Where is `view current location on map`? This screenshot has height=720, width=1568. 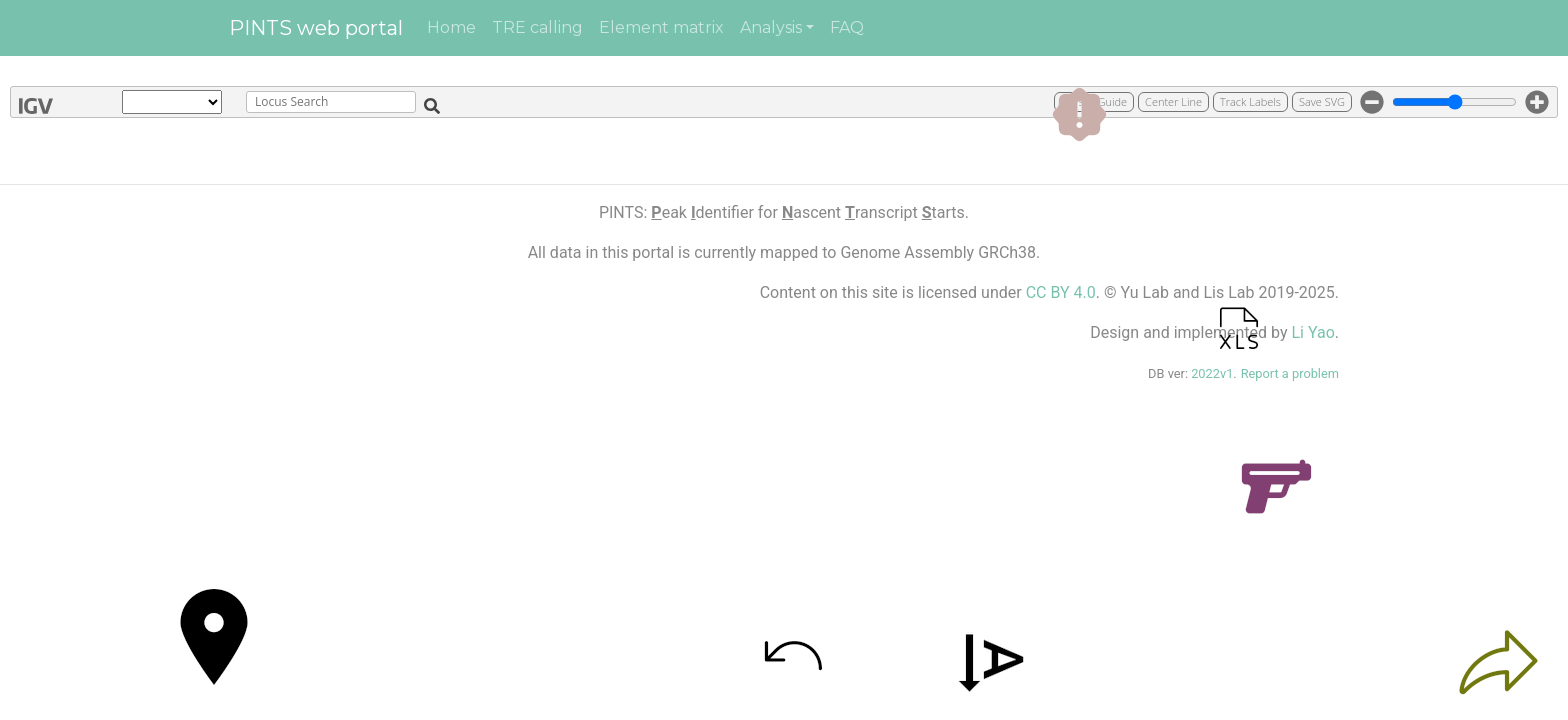 view current location on map is located at coordinates (214, 637).